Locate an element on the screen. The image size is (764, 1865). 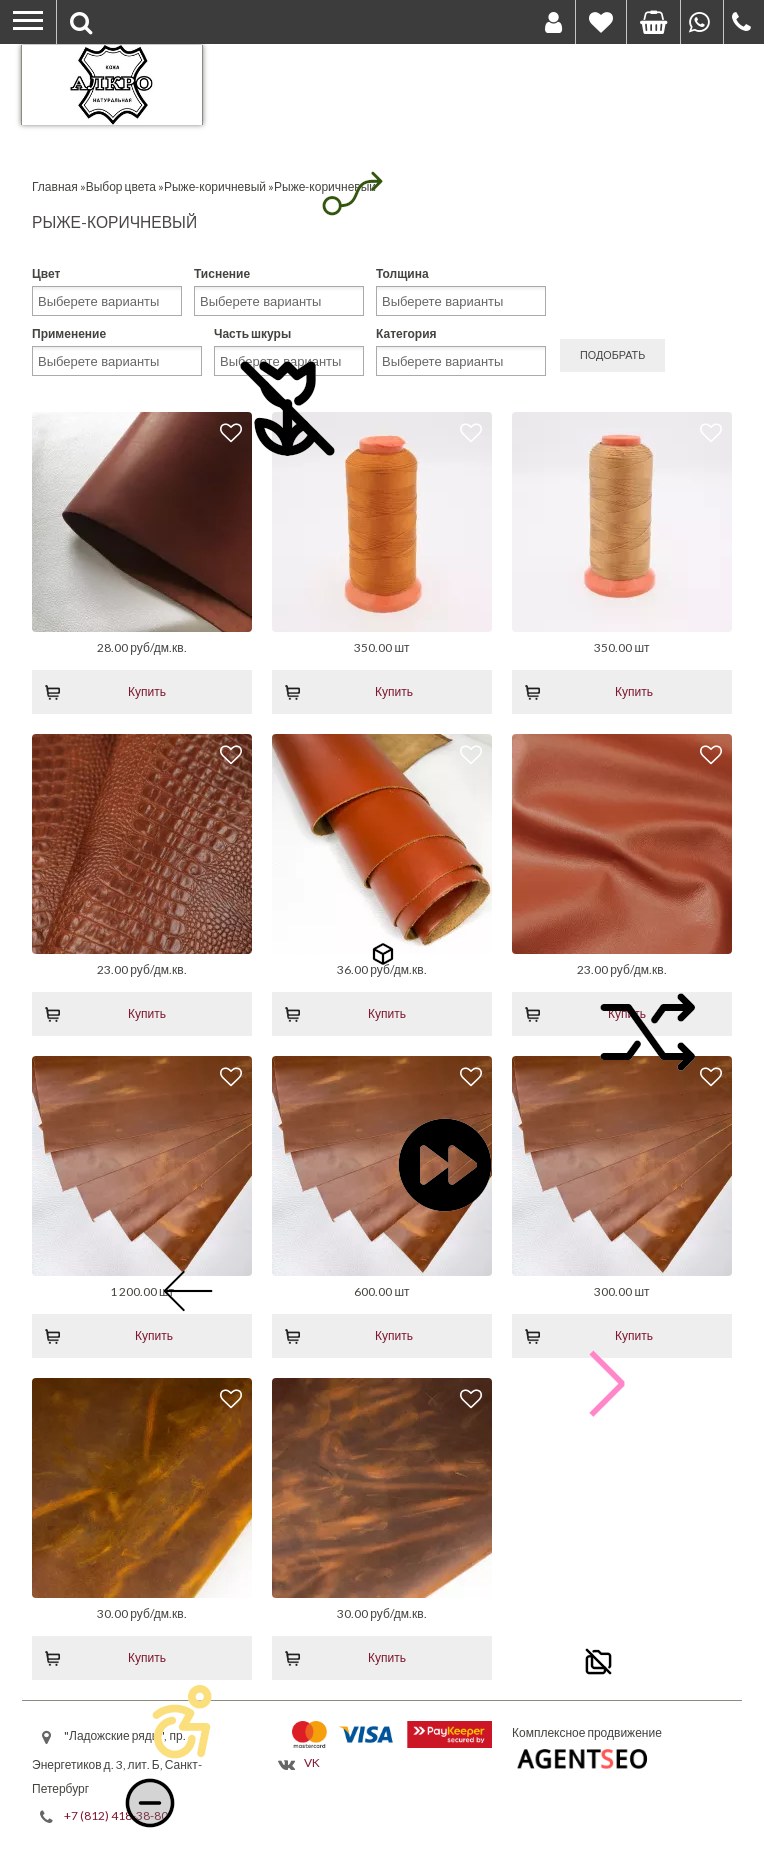
disable macro or close-up camera mode is located at coordinates (287, 408).